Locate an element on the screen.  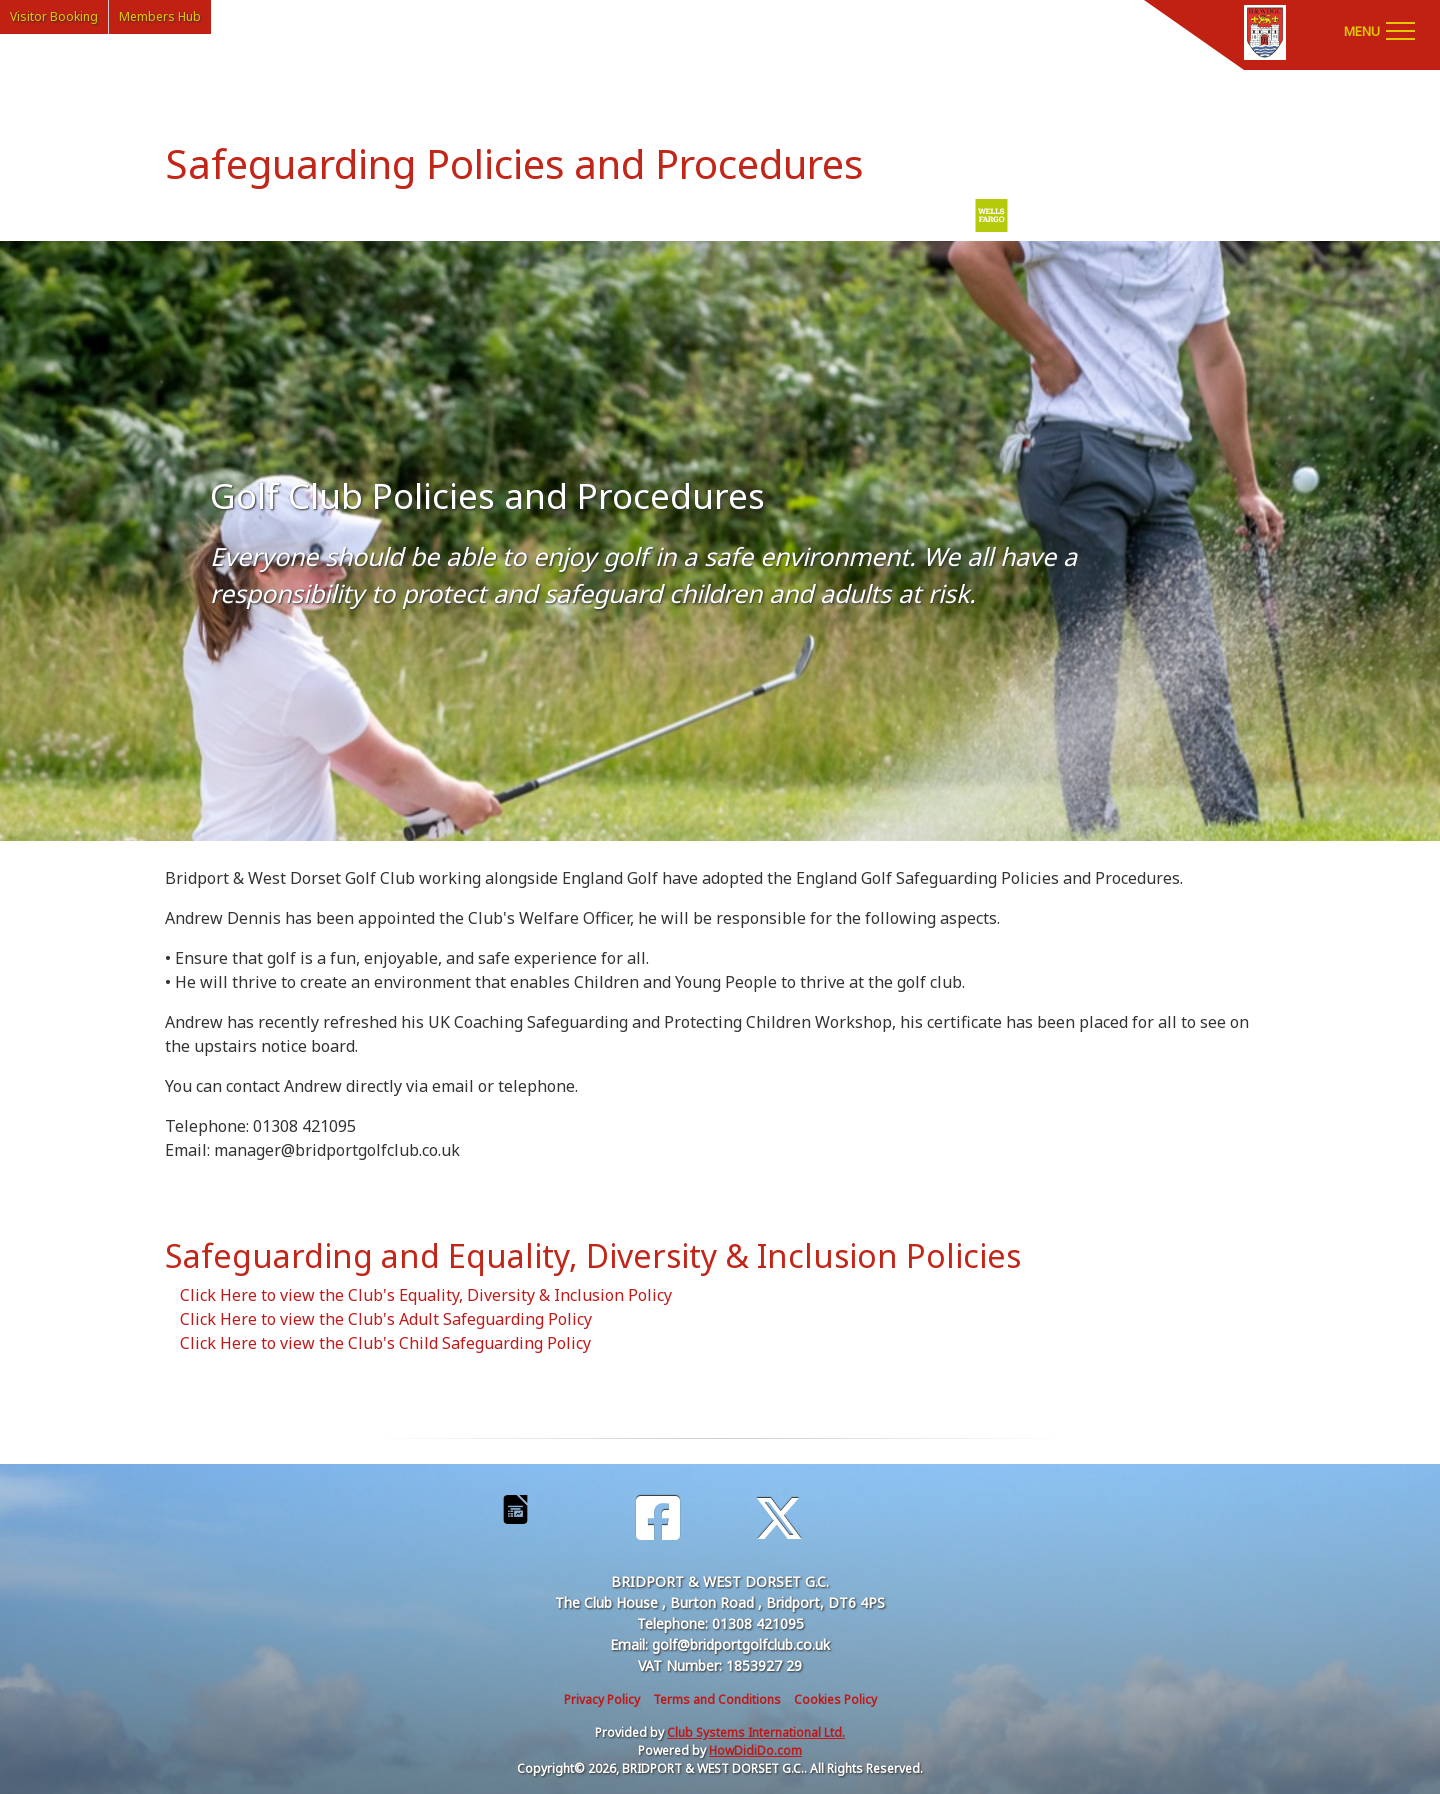
open the Wells Fargo banking app is located at coordinates (991, 215).